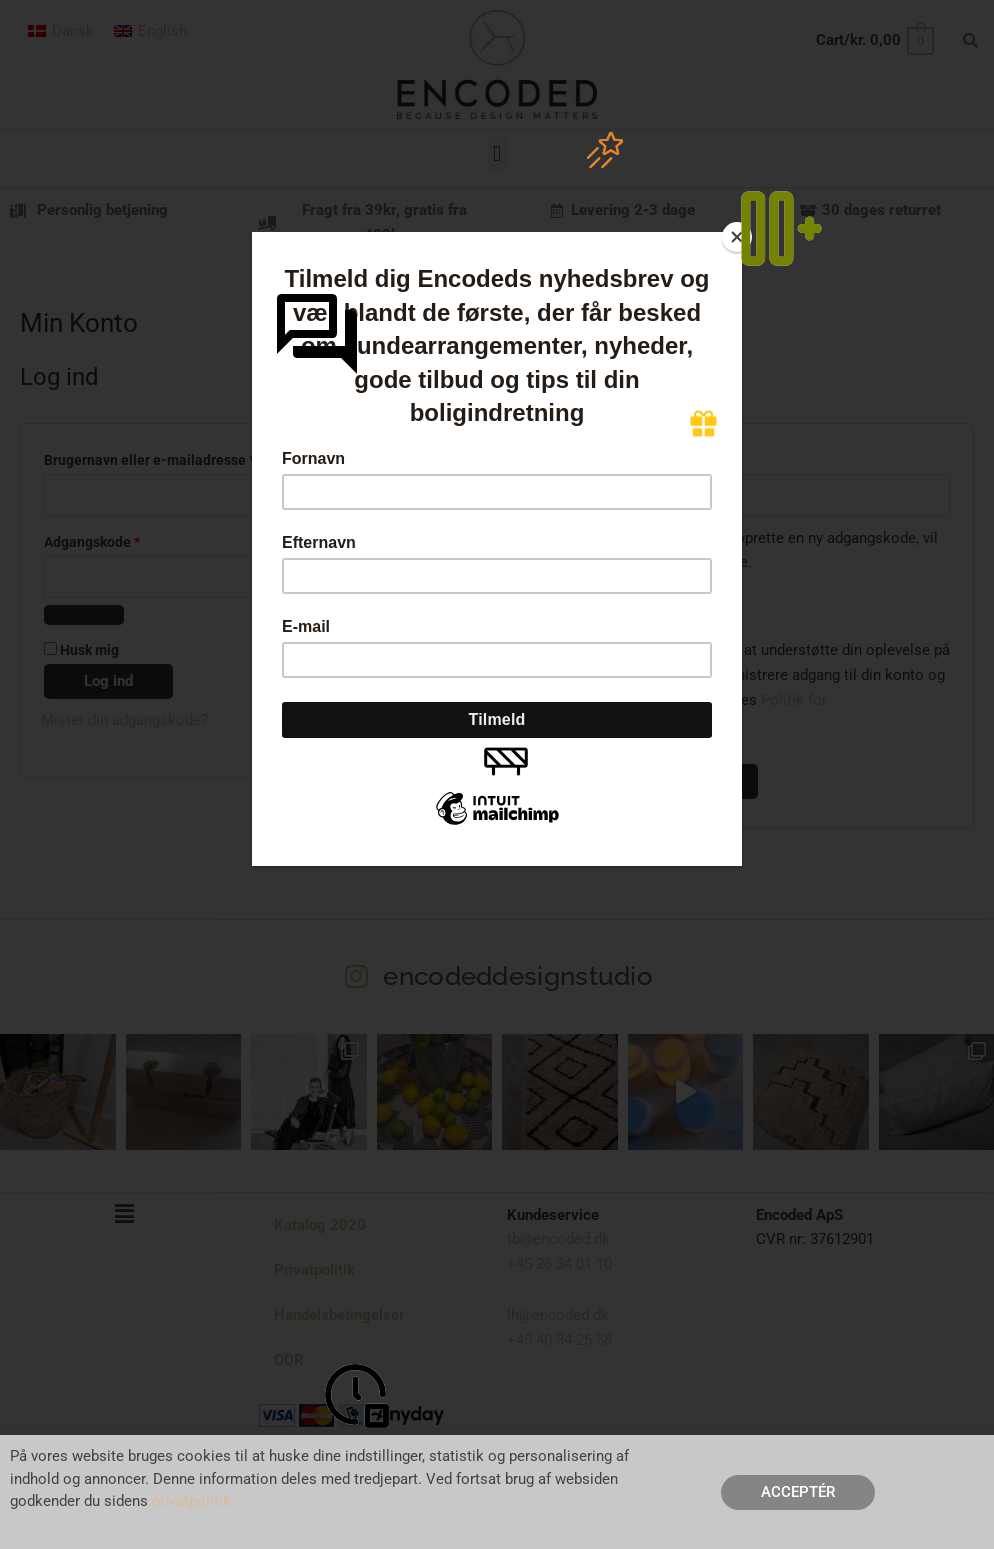 The width and height of the screenshot is (994, 1549). Describe the element at coordinates (605, 150) in the screenshot. I see `add to favorites or wishlist` at that location.